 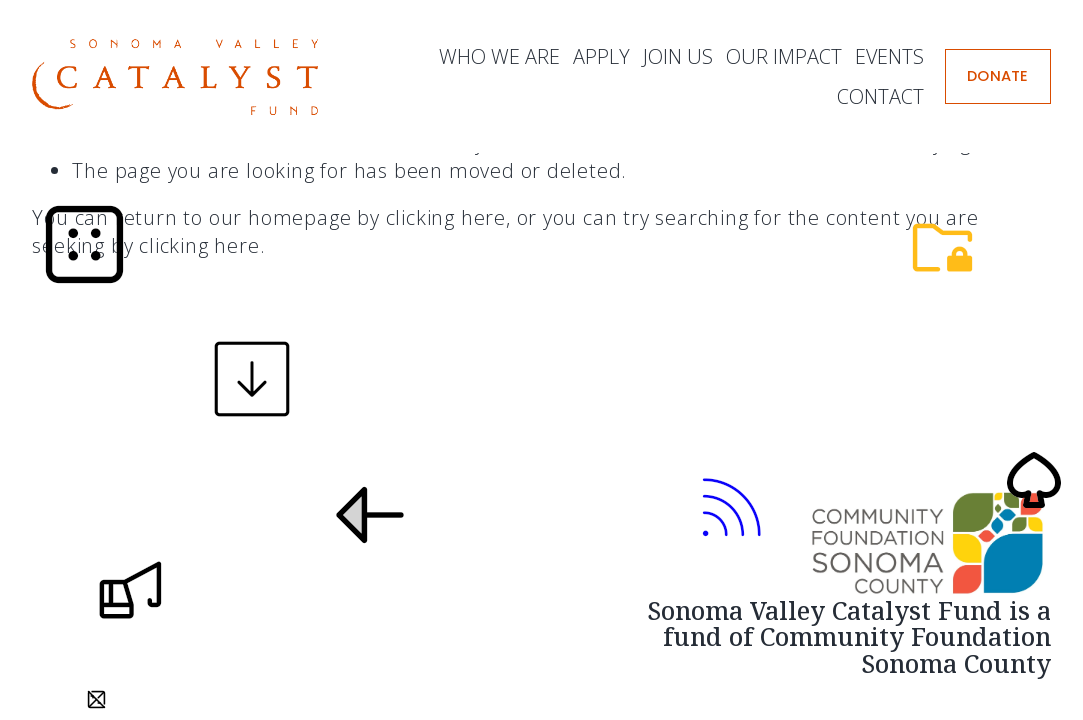 What do you see at coordinates (1034, 481) in the screenshot?
I see `spade suit symbol for card games` at bounding box center [1034, 481].